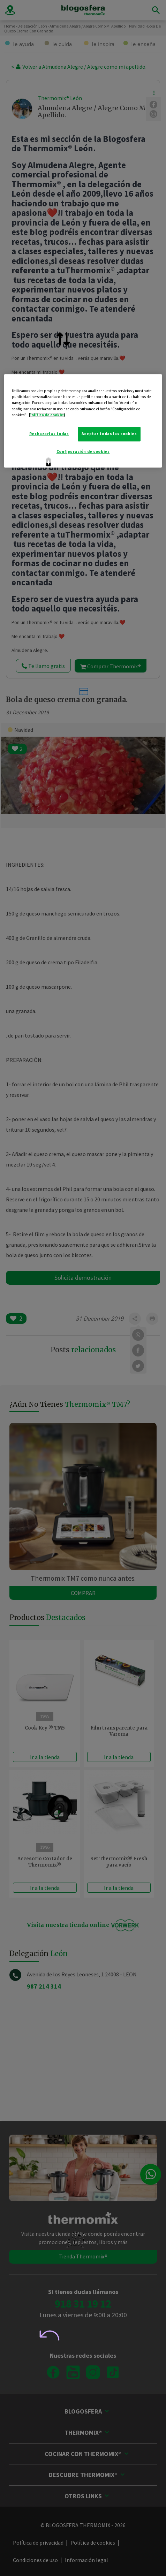 The height and width of the screenshot is (2576, 166). Describe the element at coordinates (75, 2240) in the screenshot. I see `vacation or travel mode` at that location.